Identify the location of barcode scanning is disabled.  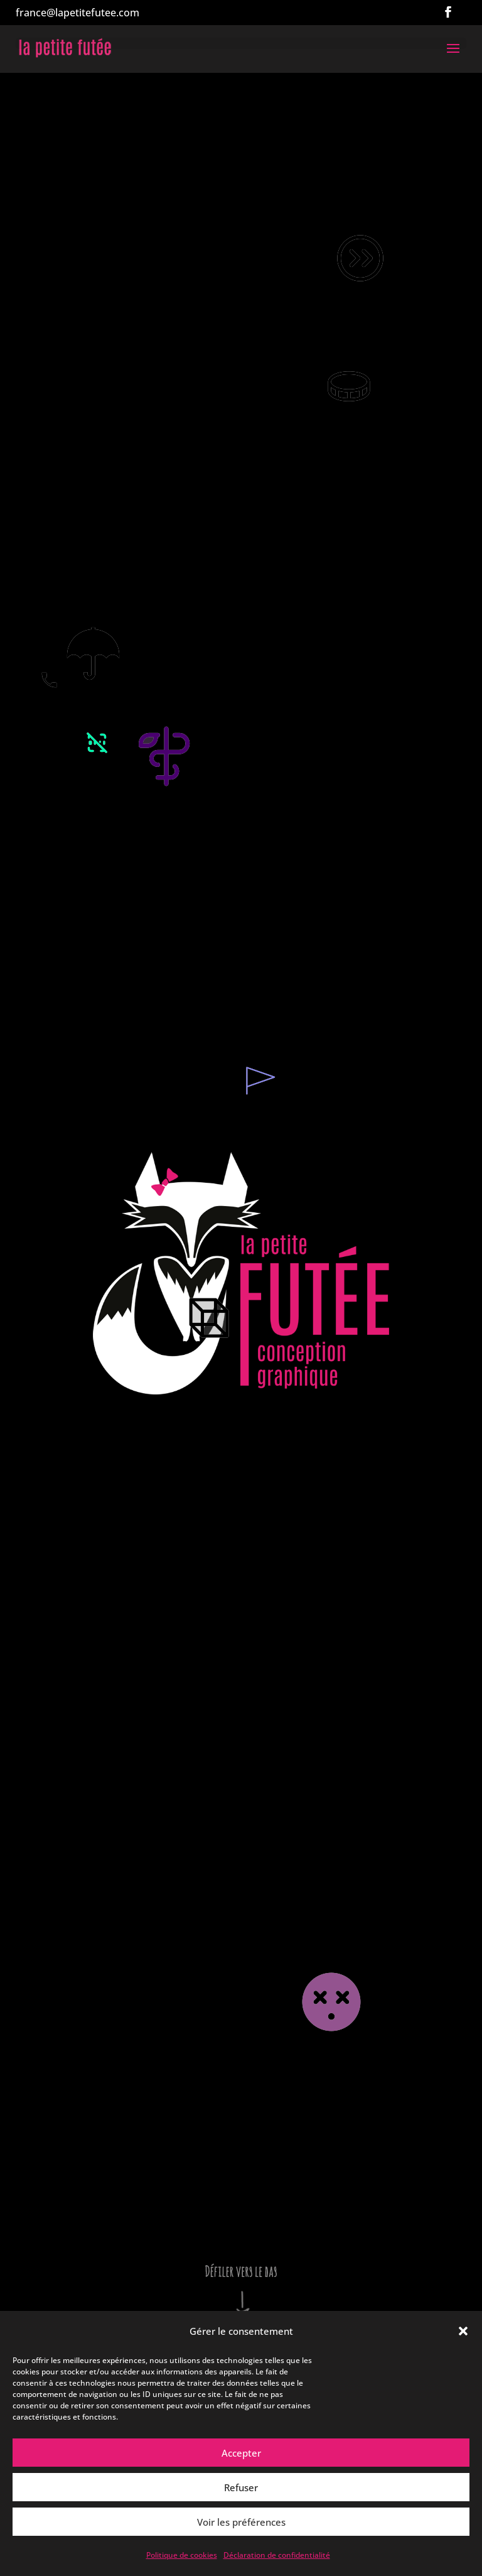
(97, 742).